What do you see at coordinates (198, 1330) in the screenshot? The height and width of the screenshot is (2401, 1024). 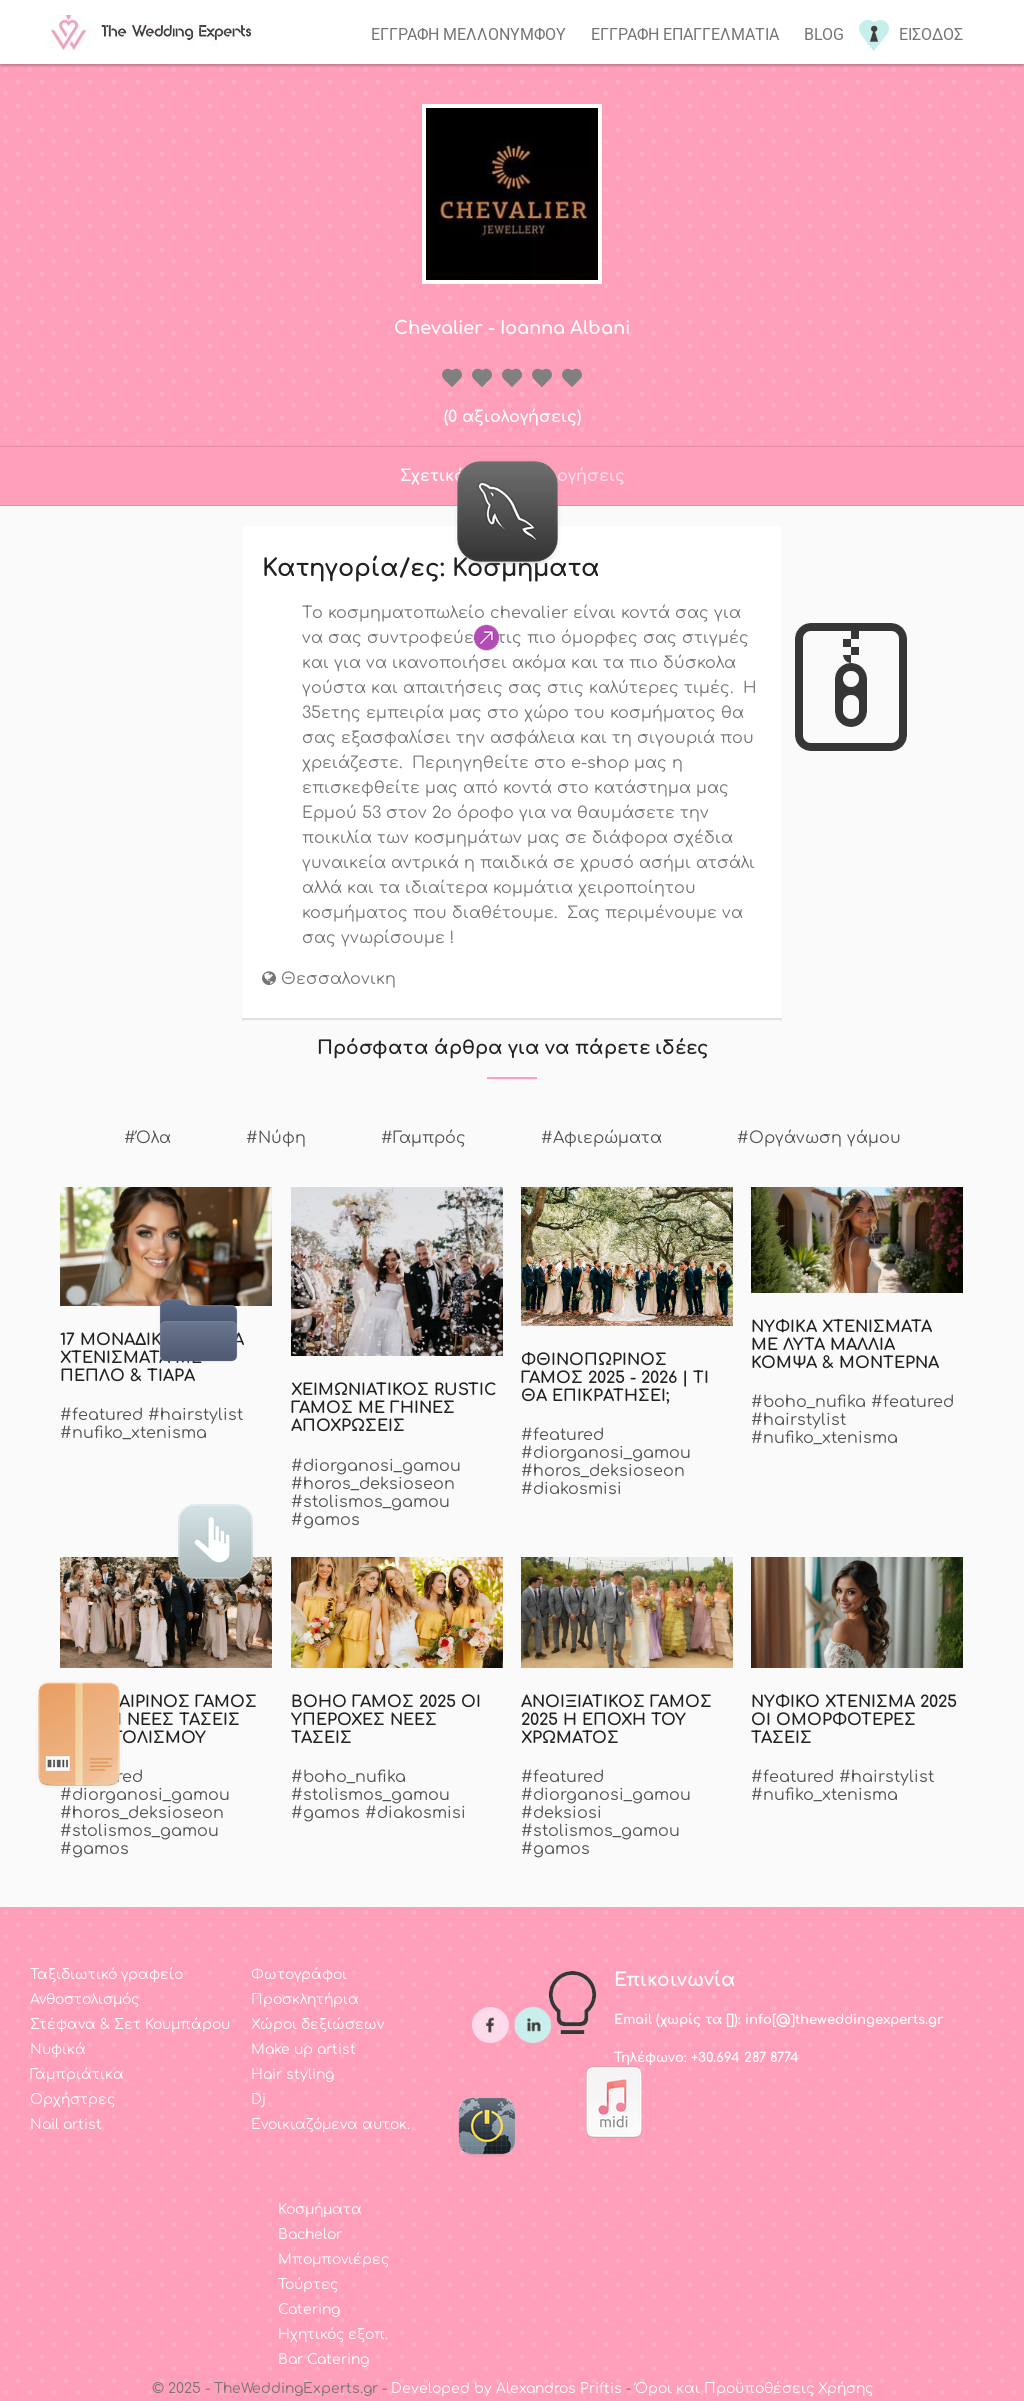 I see `open folder containing files or documents` at bounding box center [198, 1330].